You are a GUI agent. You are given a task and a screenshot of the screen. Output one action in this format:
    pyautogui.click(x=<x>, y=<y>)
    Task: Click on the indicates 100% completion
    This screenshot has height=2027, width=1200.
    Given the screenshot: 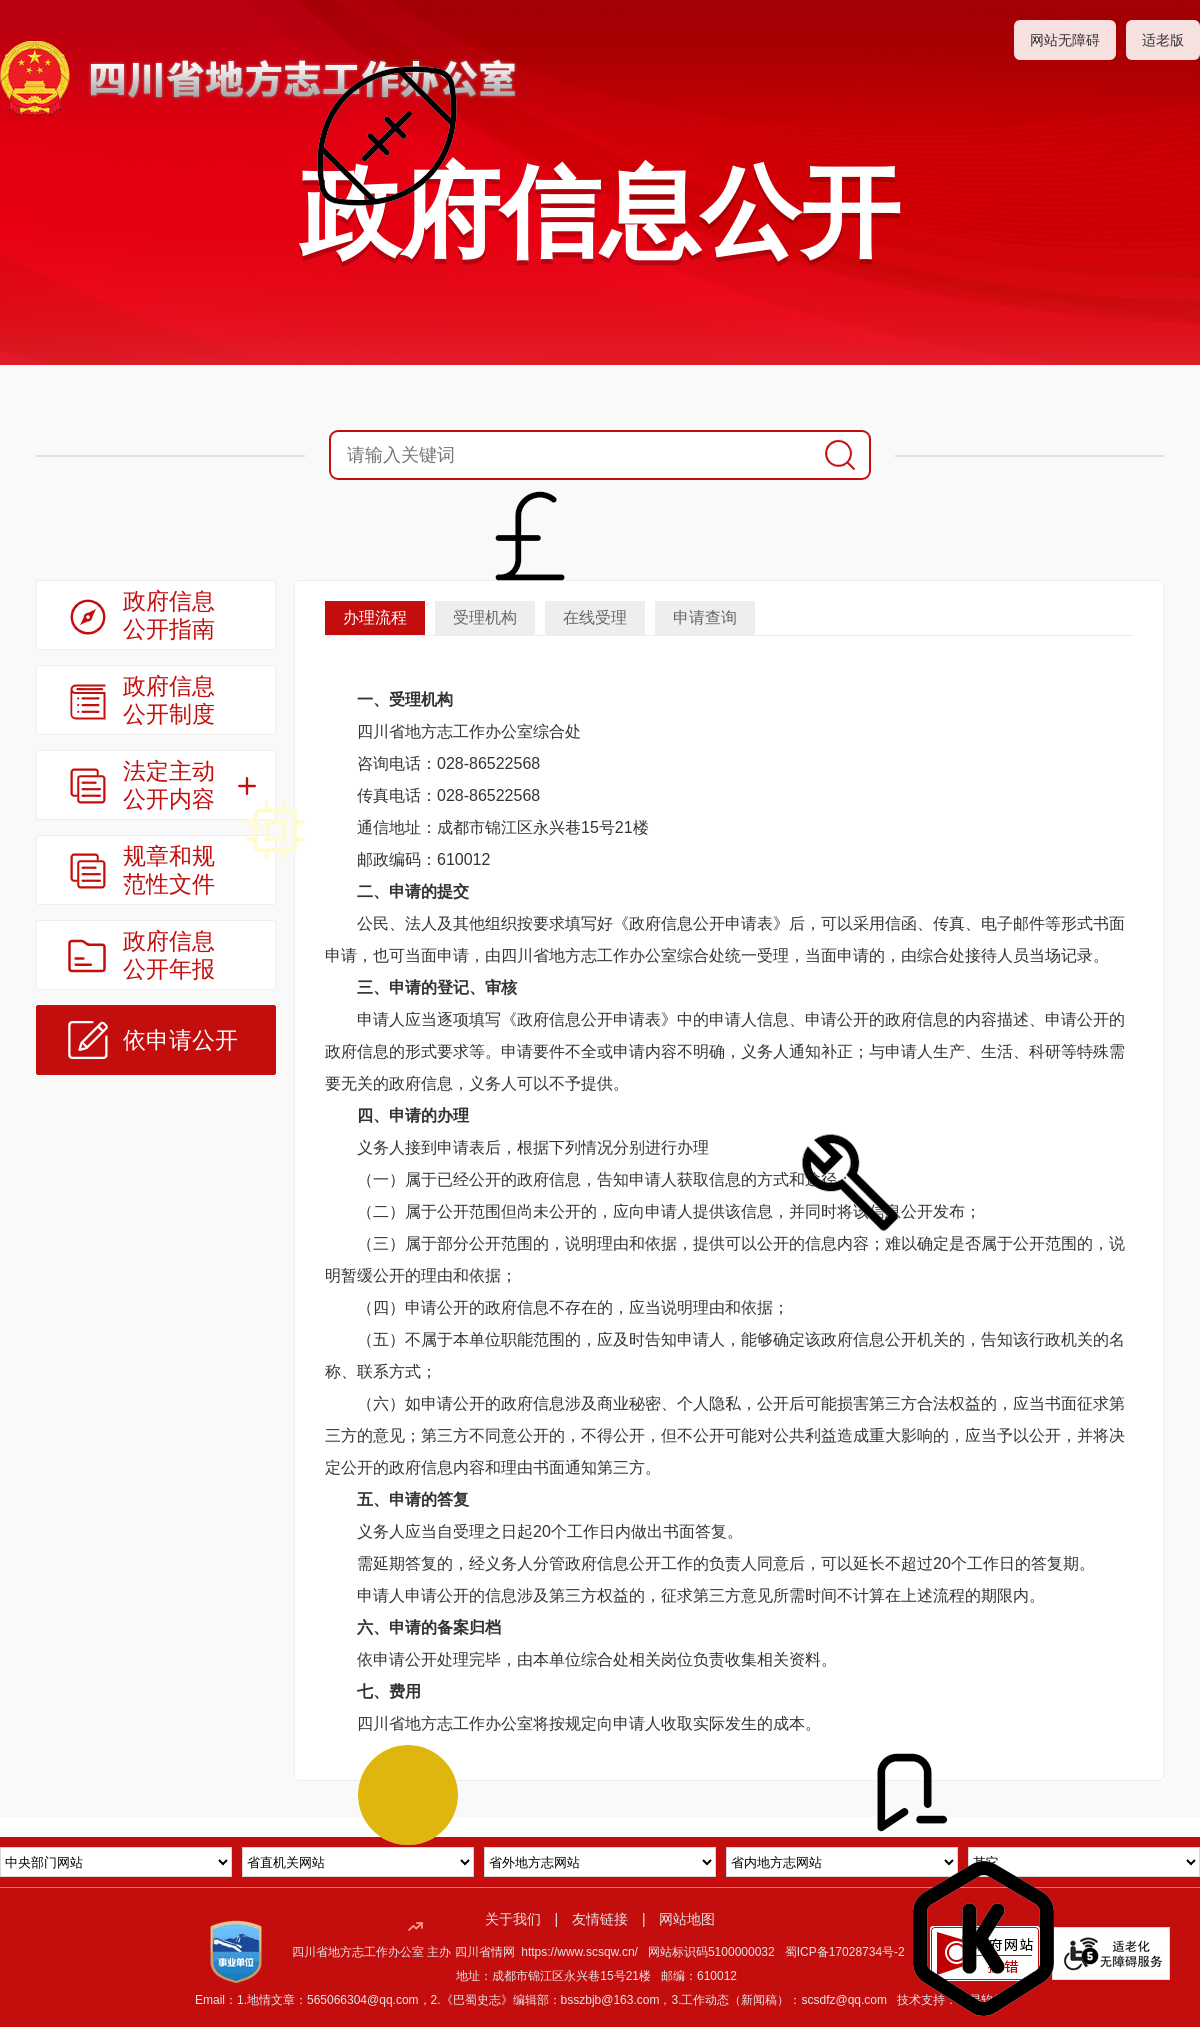 What is the action you would take?
    pyautogui.click(x=408, y=1795)
    